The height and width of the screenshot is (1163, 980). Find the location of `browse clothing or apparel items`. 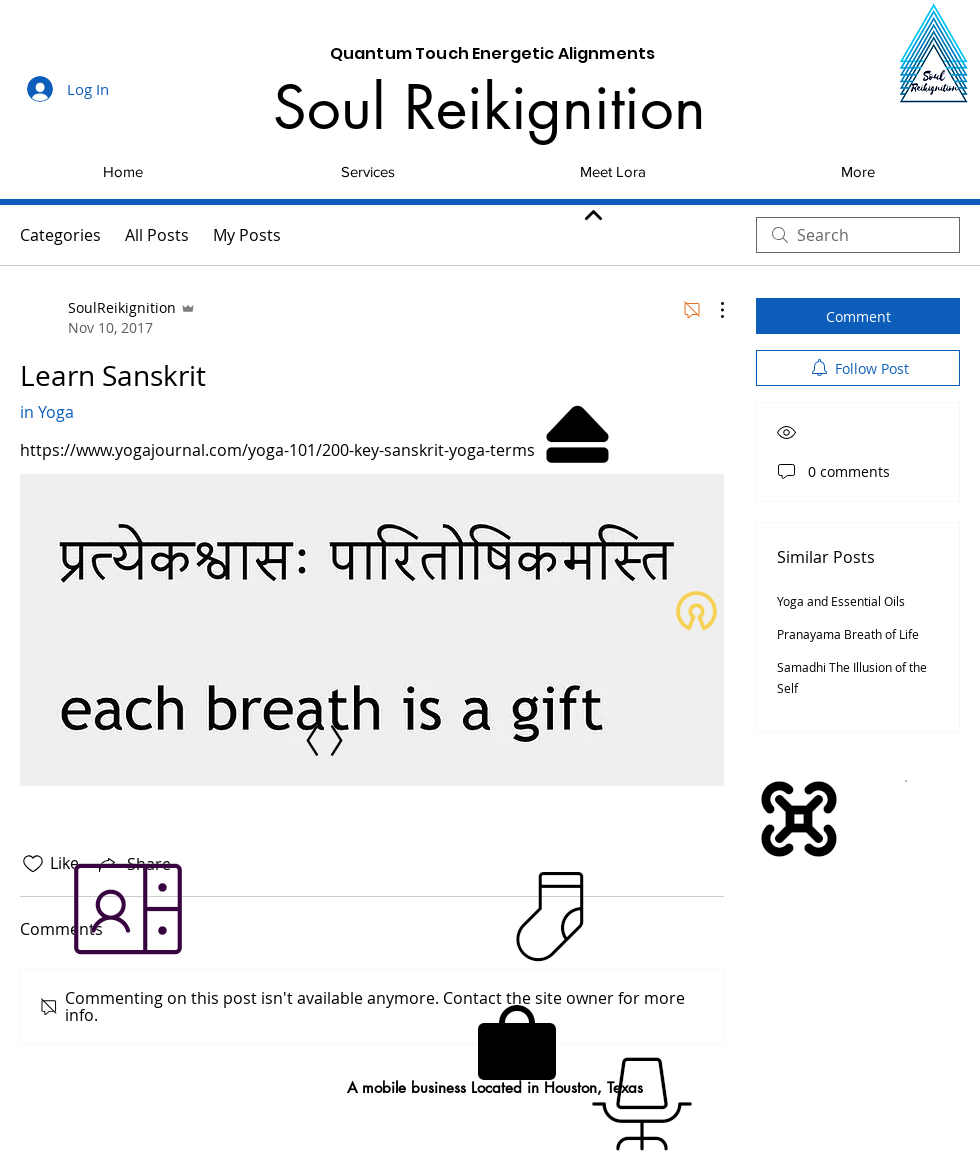

browse clothing or apparel items is located at coordinates (553, 915).